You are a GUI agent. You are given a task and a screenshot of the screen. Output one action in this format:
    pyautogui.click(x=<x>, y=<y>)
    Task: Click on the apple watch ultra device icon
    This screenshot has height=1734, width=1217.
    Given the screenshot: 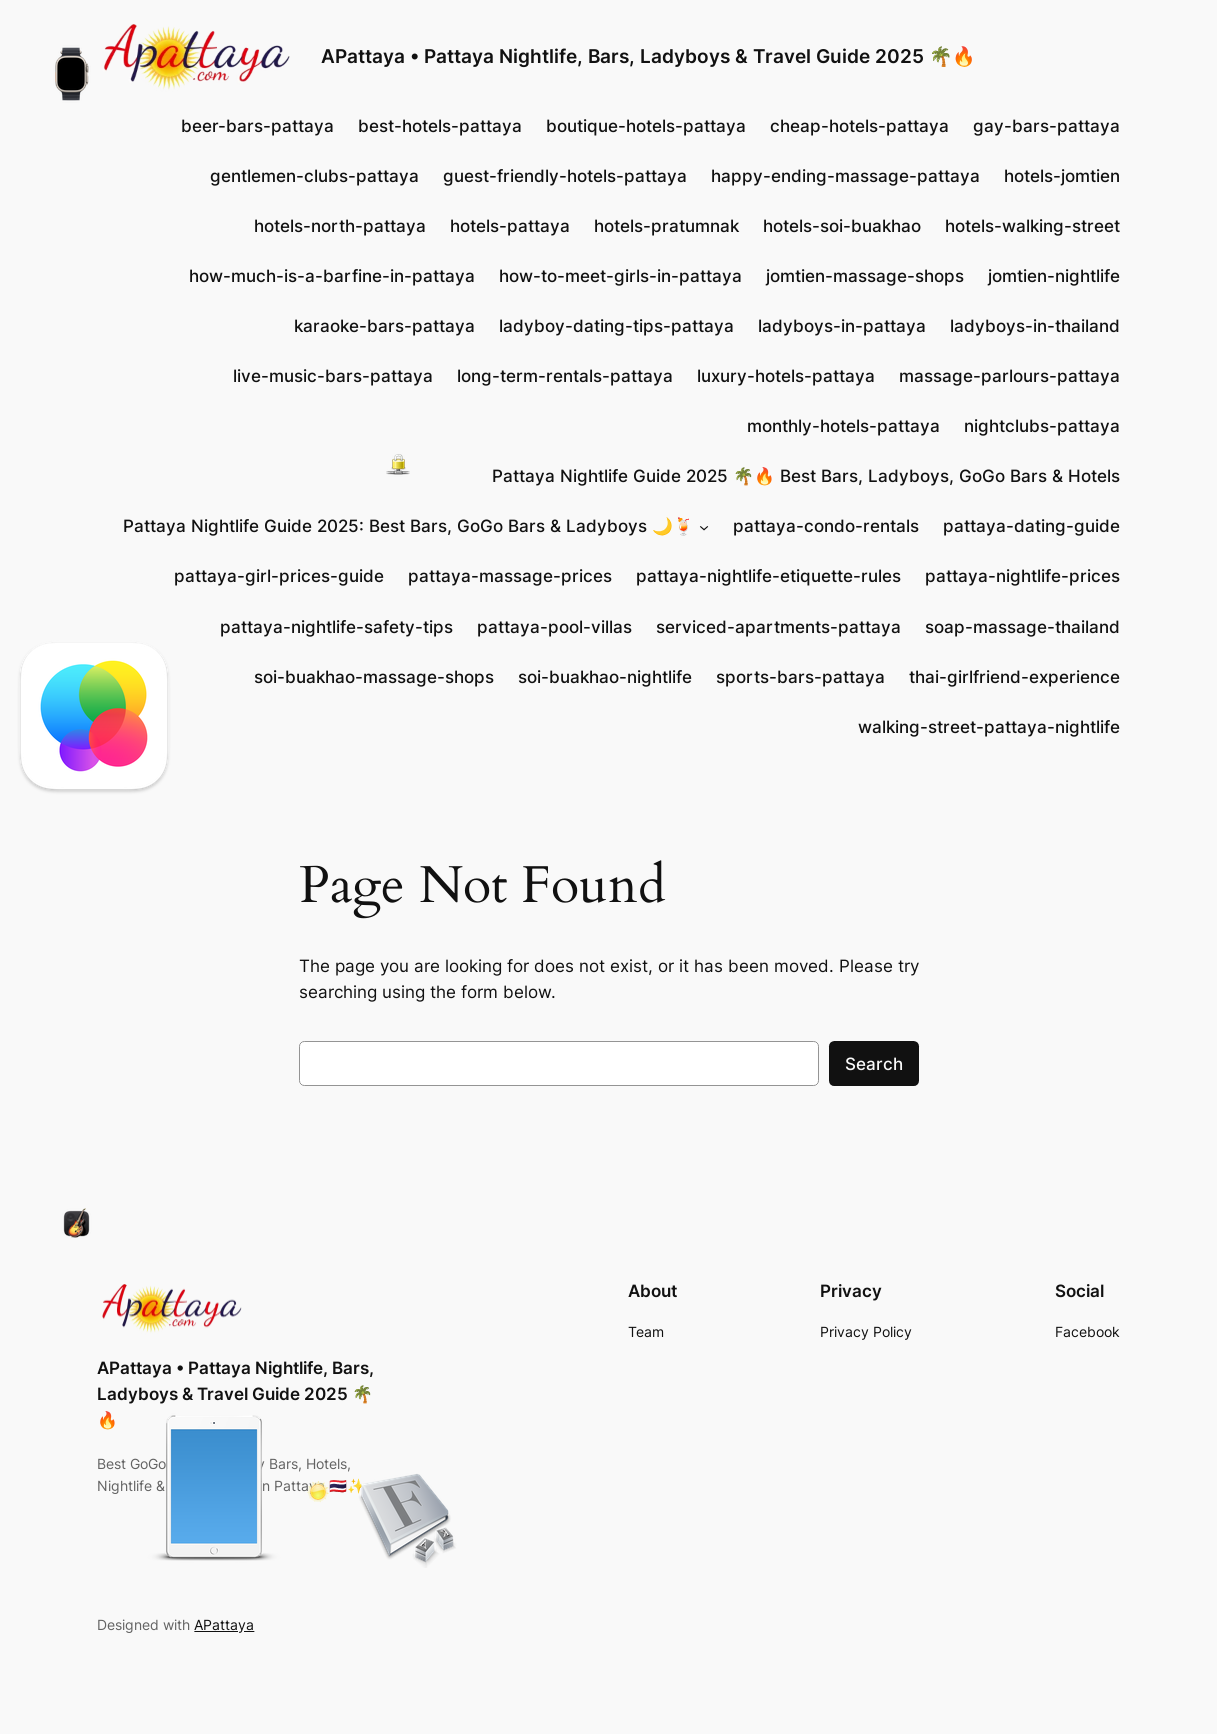 What is the action you would take?
    pyautogui.click(x=71, y=74)
    